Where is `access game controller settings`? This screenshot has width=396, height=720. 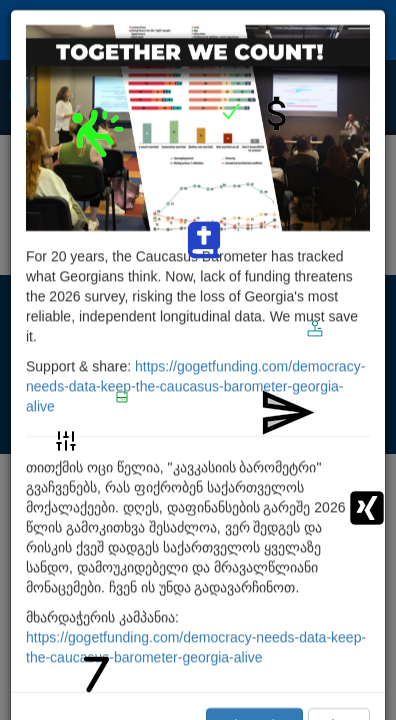 access game controller settings is located at coordinates (315, 329).